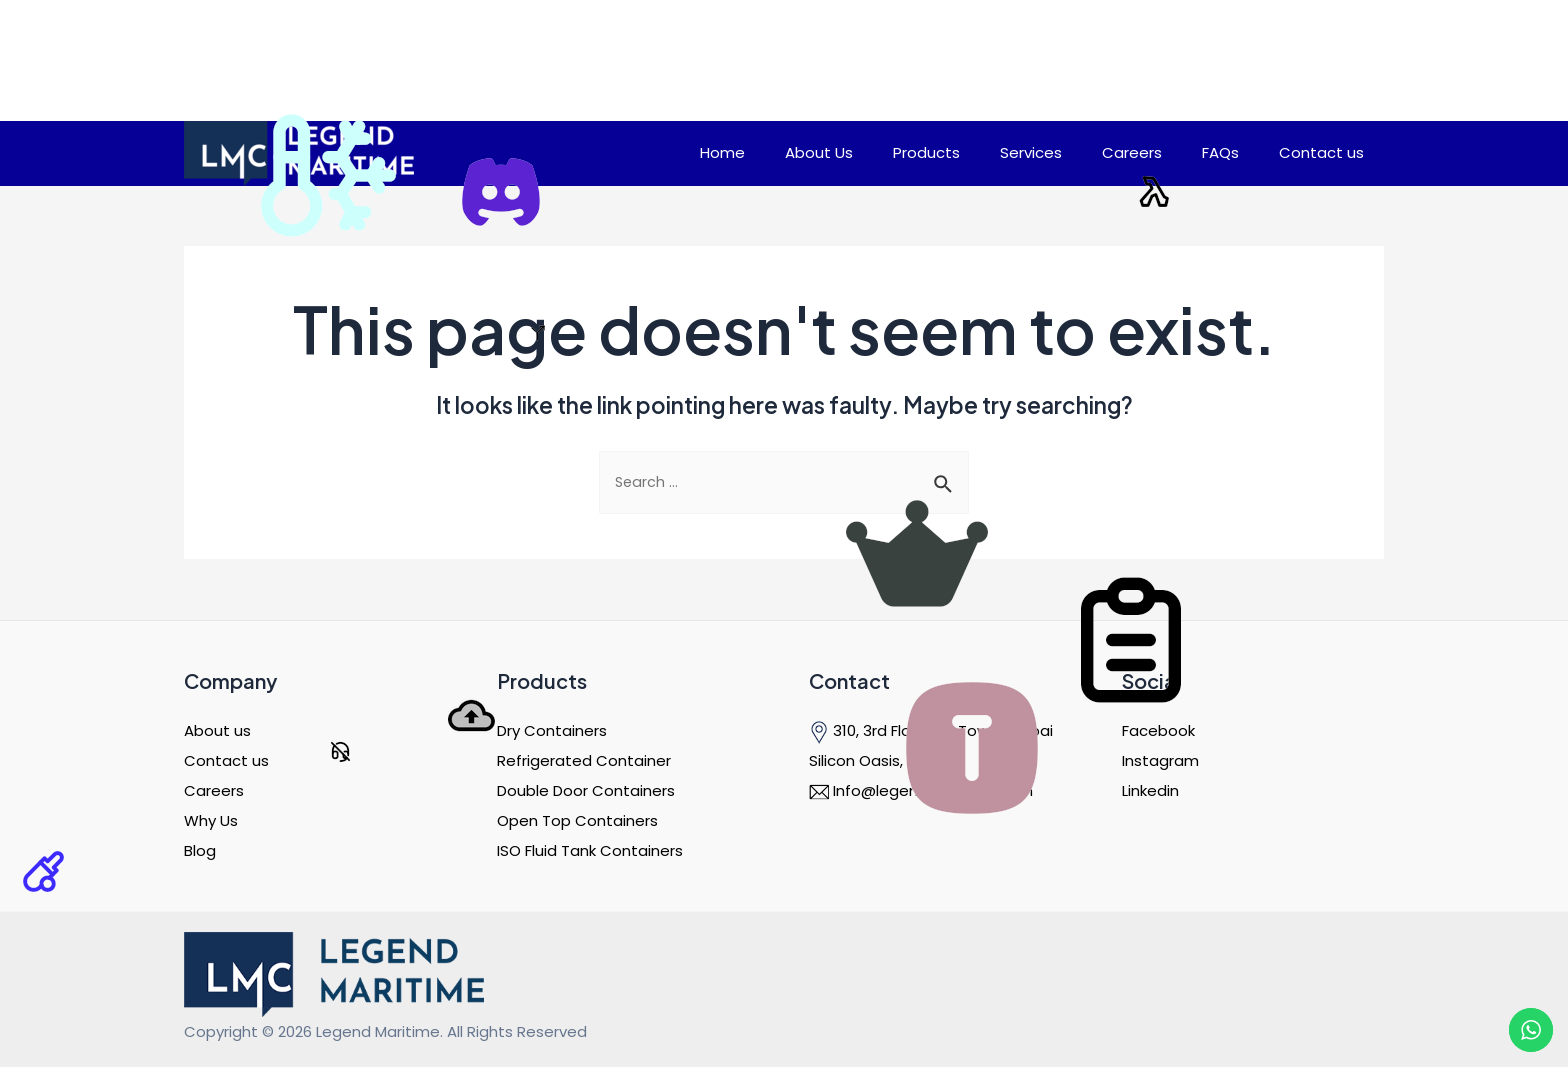 The height and width of the screenshot is (1067, 1568). I want to click on web awesome brand icon, so click(917, 557).